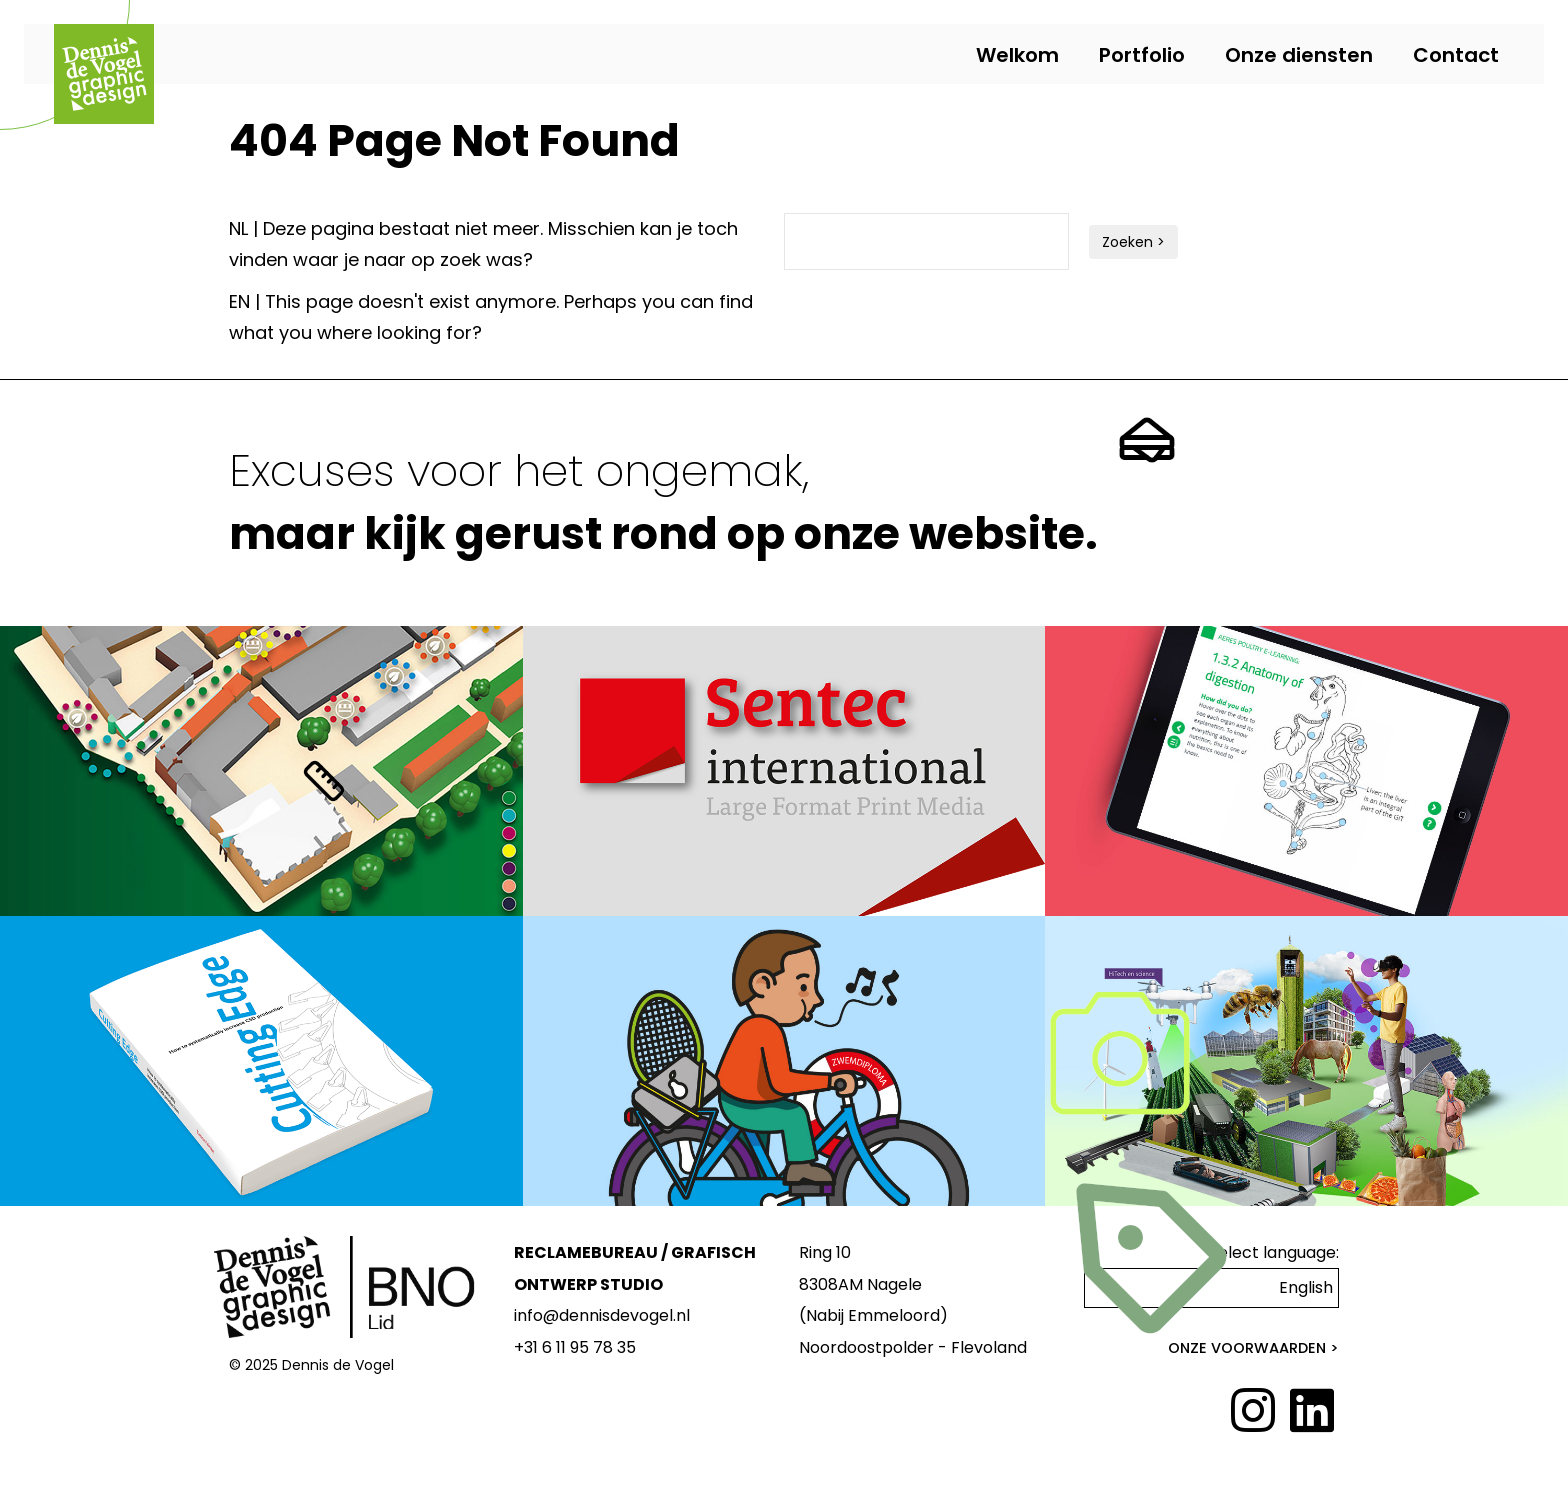  What do you see at coordinates (1120, 1056) in the screenshot?
I see `take a photo` at bounding box center [1120, 1056].